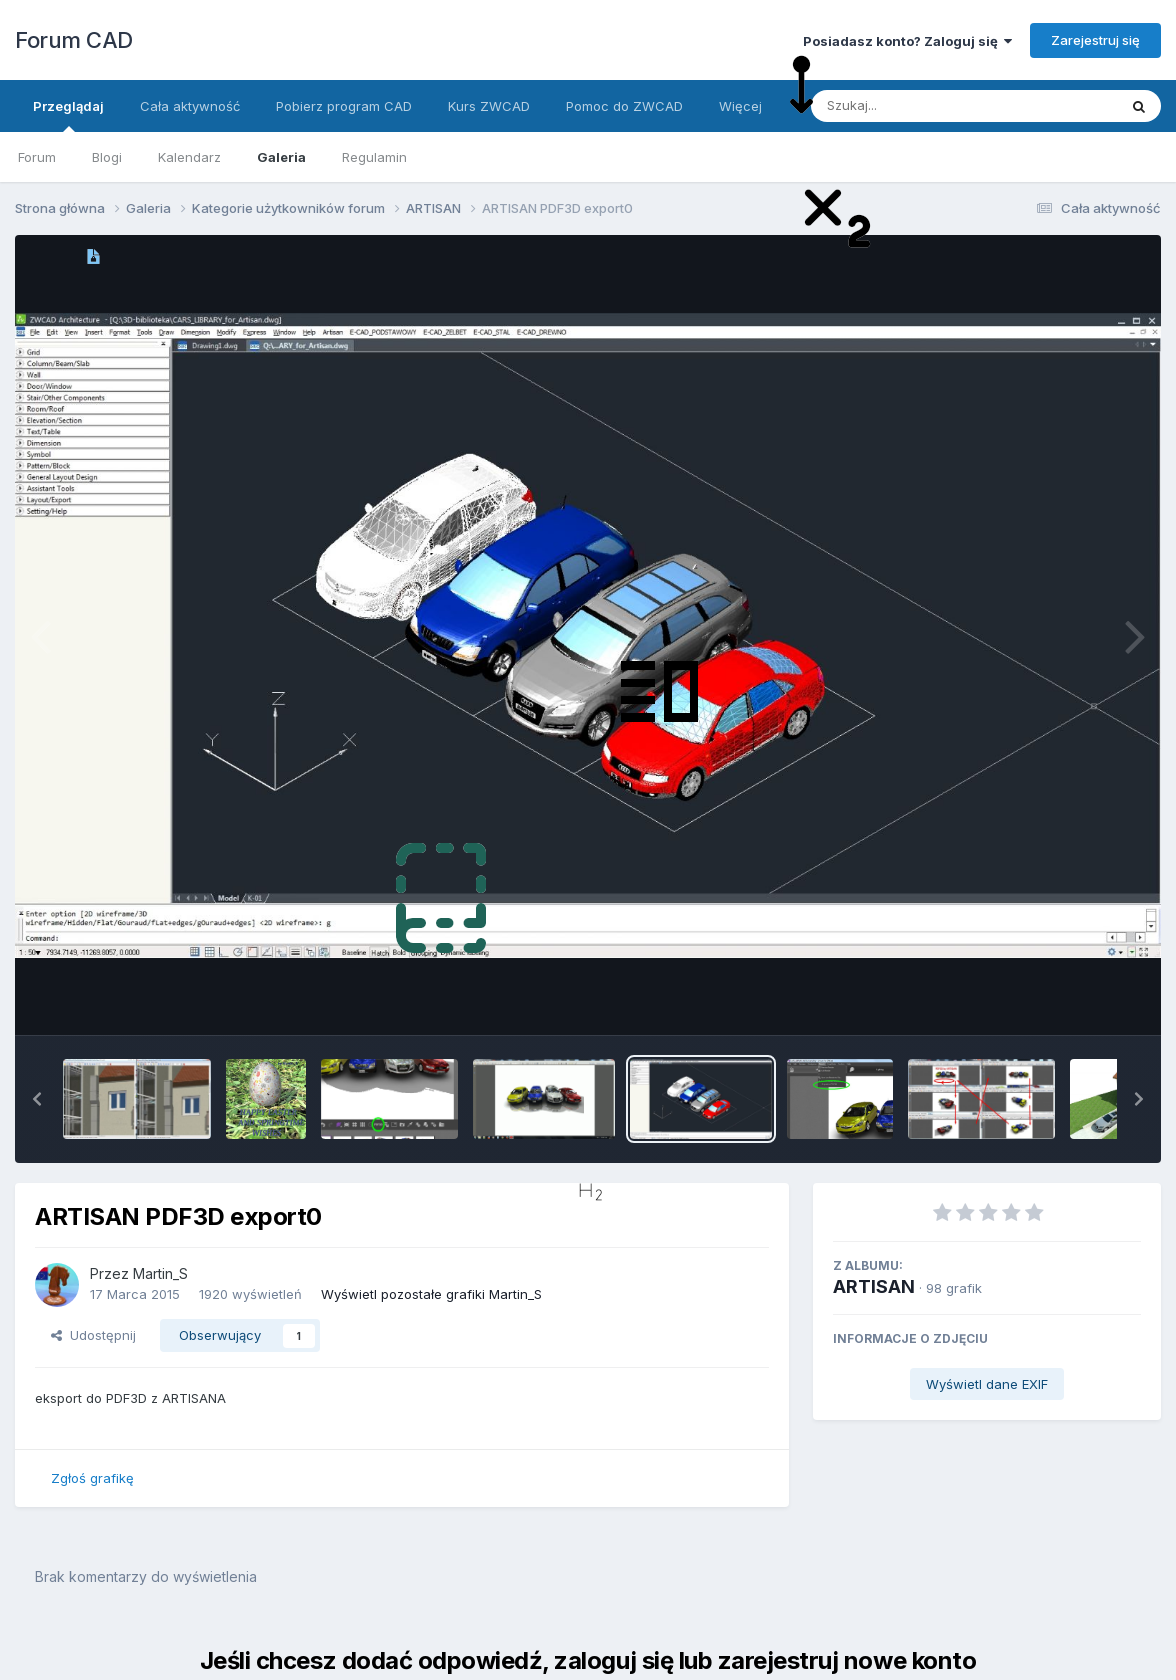 The image size is (1176, 1680). Describe the element at coordinates (837, 218) in the screenshot. I see `format text as subscript` at that location.